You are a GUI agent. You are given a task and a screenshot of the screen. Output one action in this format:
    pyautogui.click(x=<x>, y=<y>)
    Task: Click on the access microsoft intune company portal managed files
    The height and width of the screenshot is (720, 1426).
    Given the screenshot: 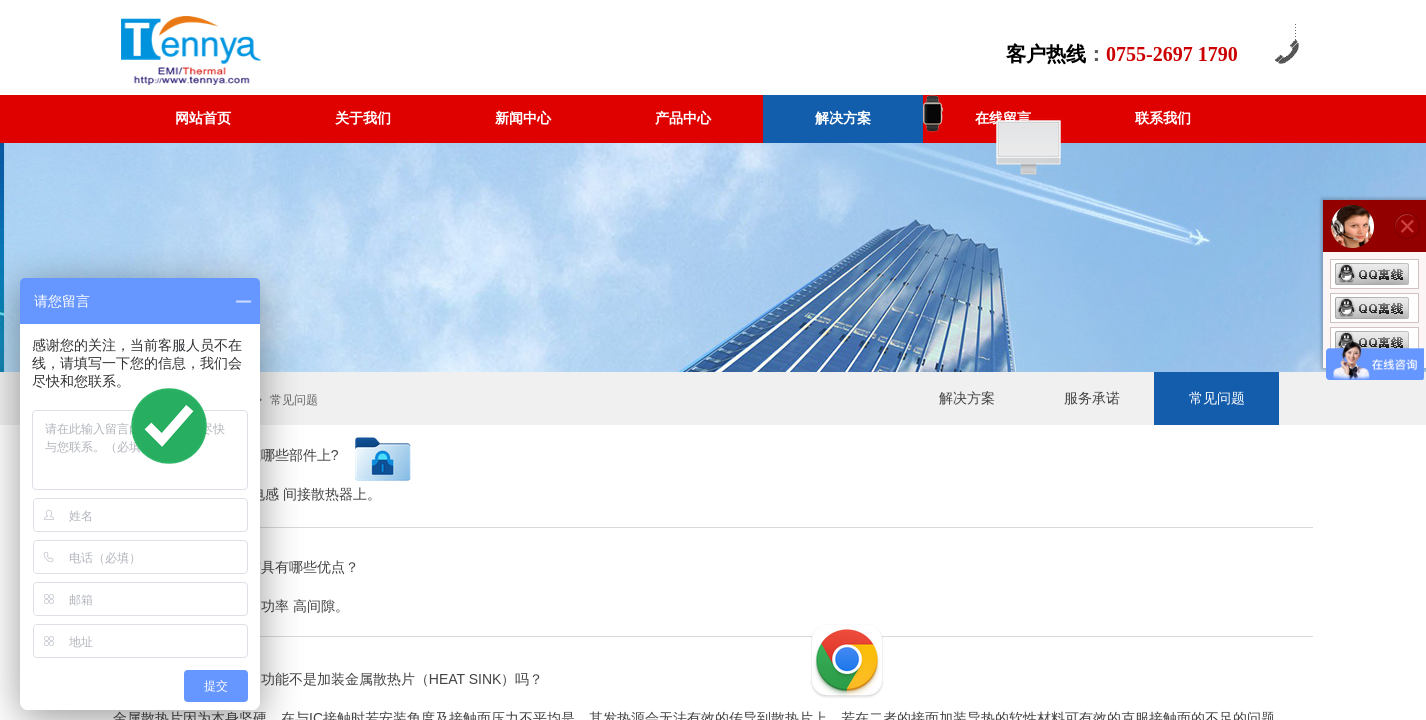 What is the action you would take?
    pyautogui.click(x=382, y=460)
    